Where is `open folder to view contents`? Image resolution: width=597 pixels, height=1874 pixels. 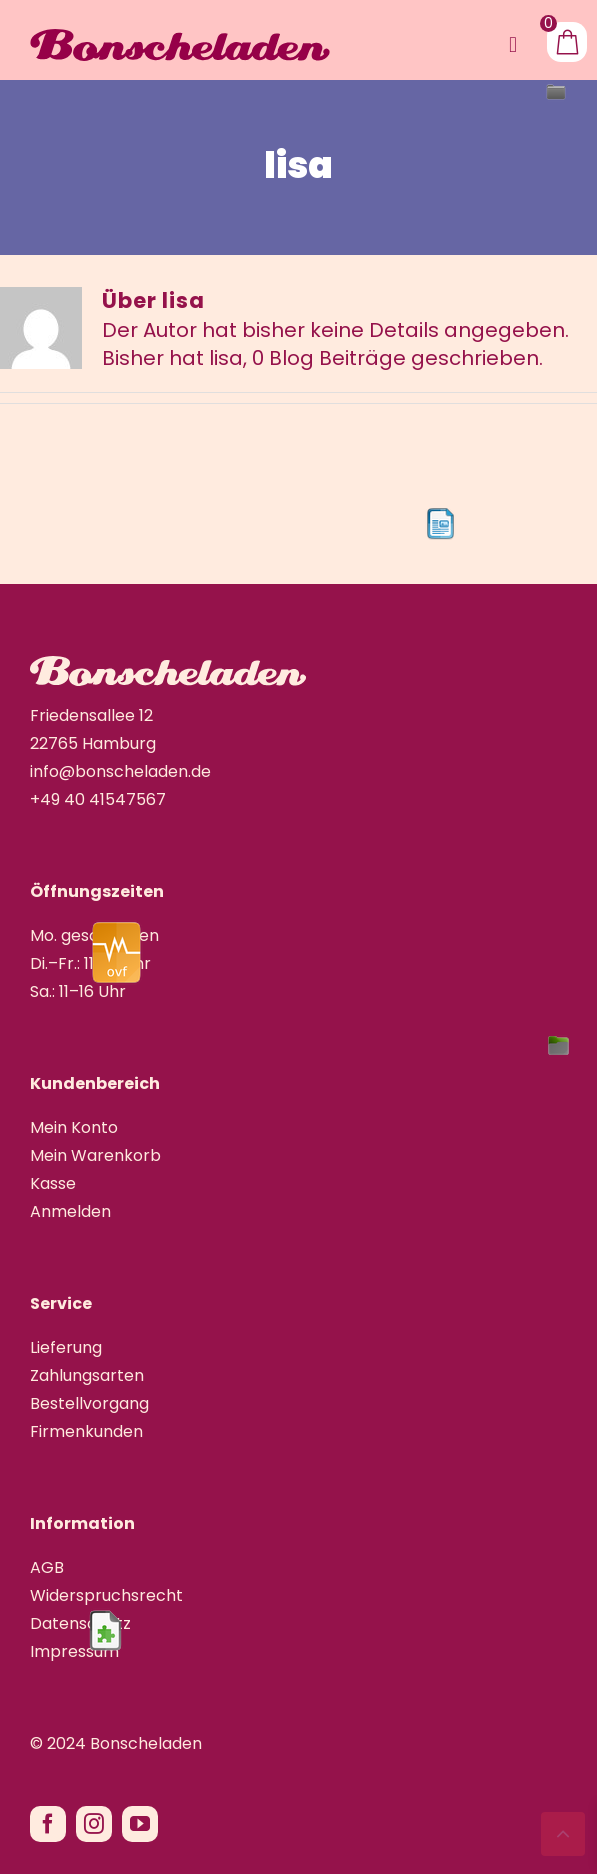
open folder to view contents is located at coordinates (556, 92).